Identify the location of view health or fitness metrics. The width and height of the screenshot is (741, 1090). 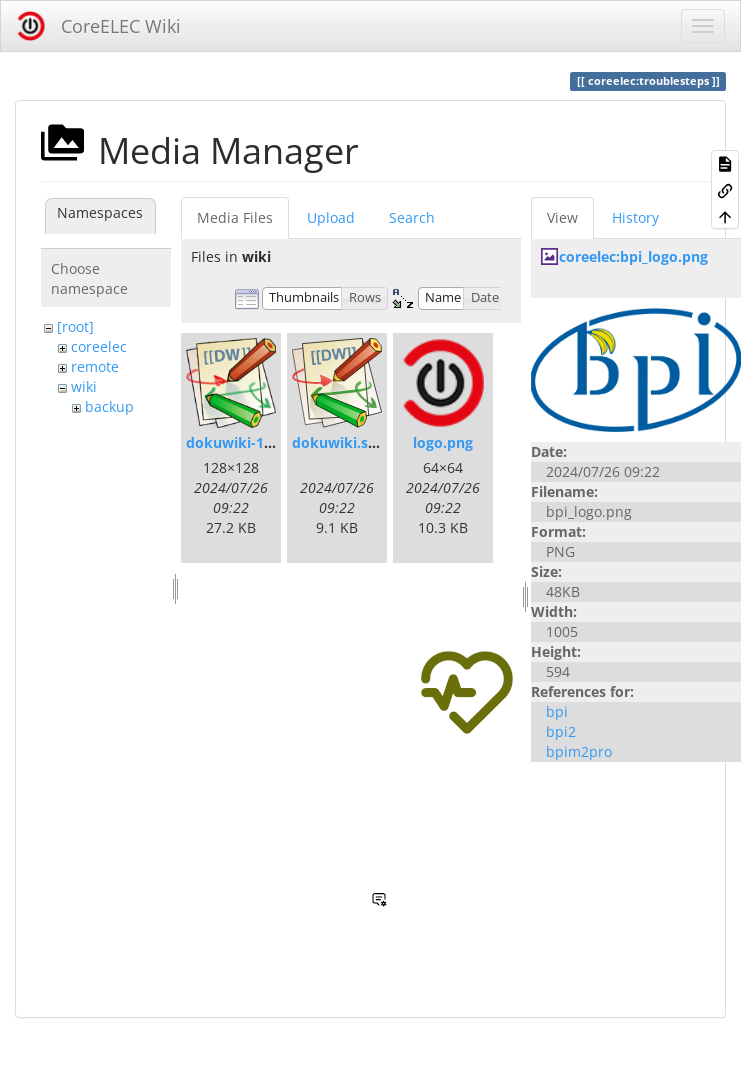
(467, 688).